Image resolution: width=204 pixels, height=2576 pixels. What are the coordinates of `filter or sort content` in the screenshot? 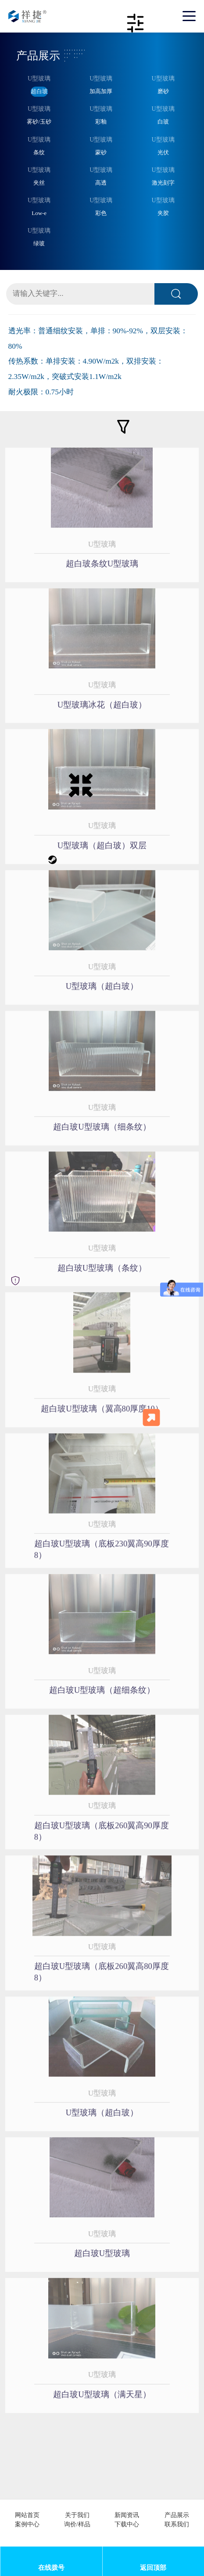 It's located at (123, 426).